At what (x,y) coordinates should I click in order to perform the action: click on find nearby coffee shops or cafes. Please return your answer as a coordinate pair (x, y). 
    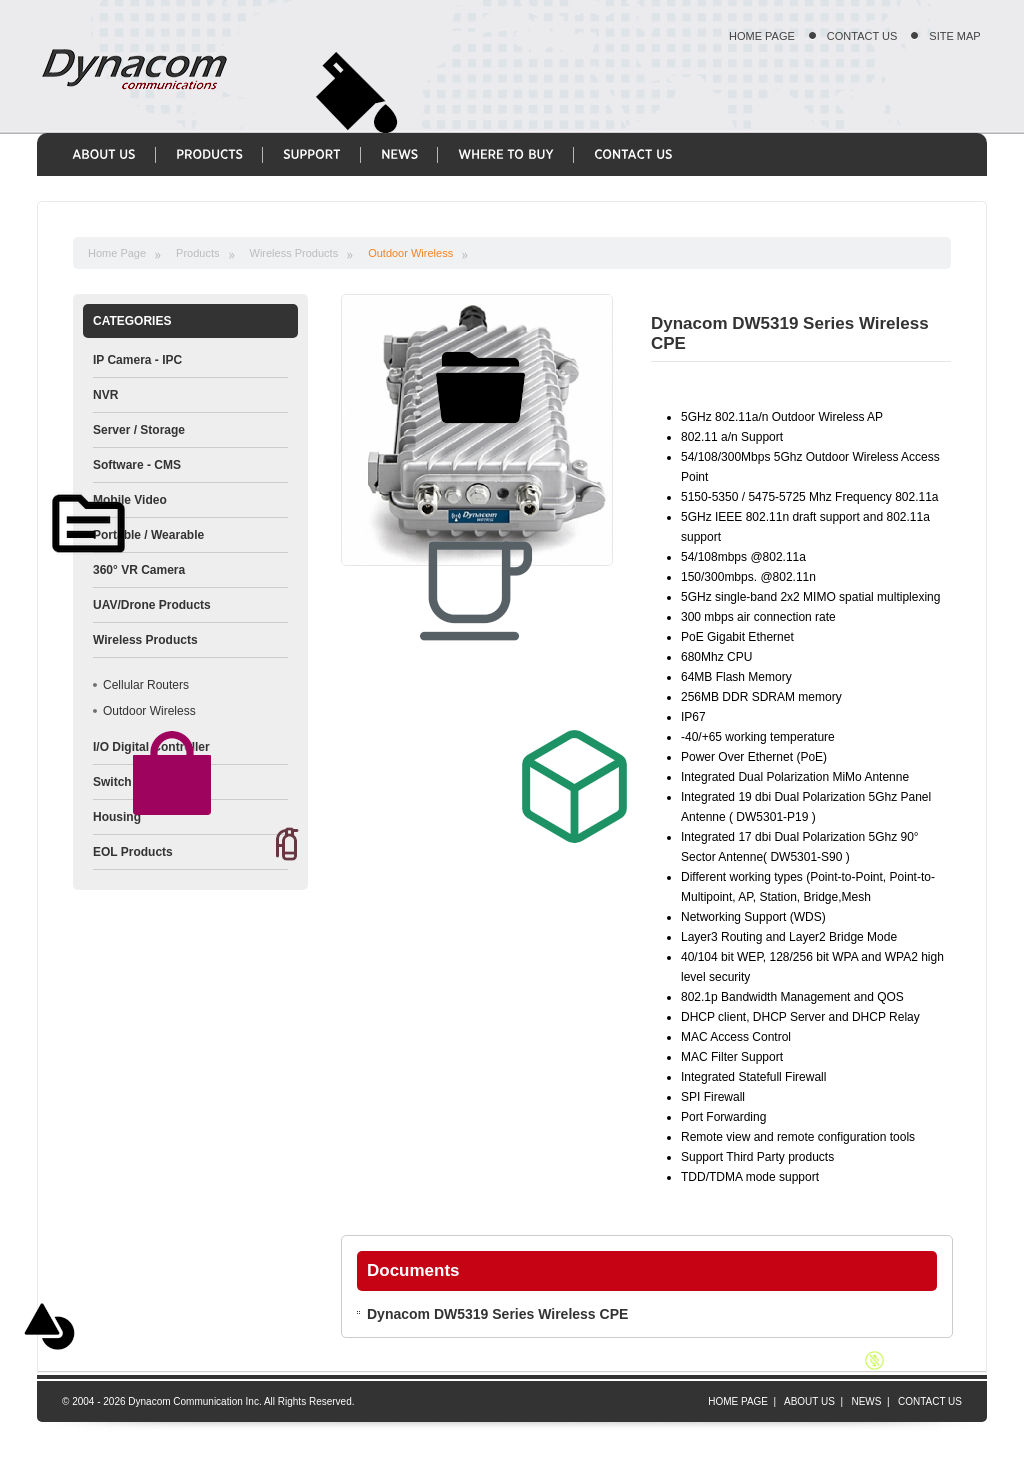
    Looking at the image, I should click on (476, 593).